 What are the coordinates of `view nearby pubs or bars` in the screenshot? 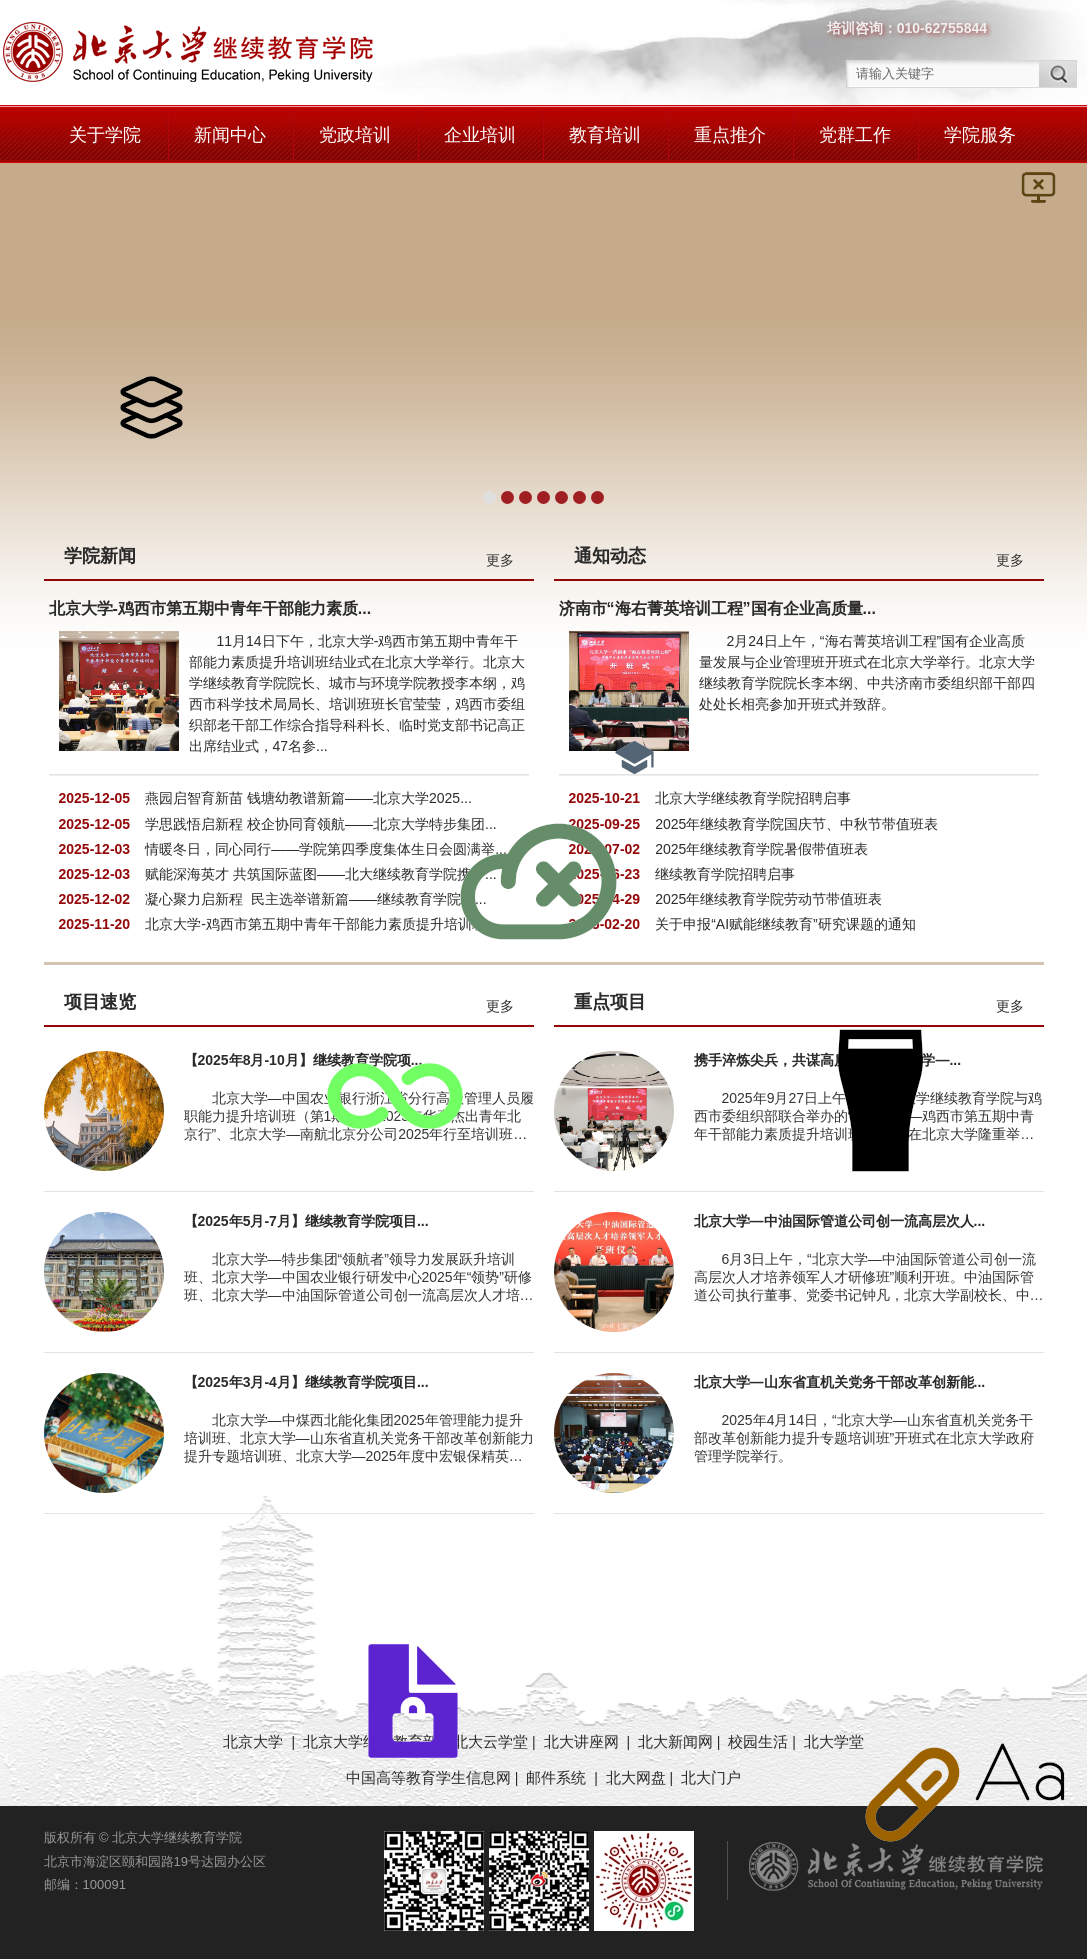 It's located at (880, 1100).